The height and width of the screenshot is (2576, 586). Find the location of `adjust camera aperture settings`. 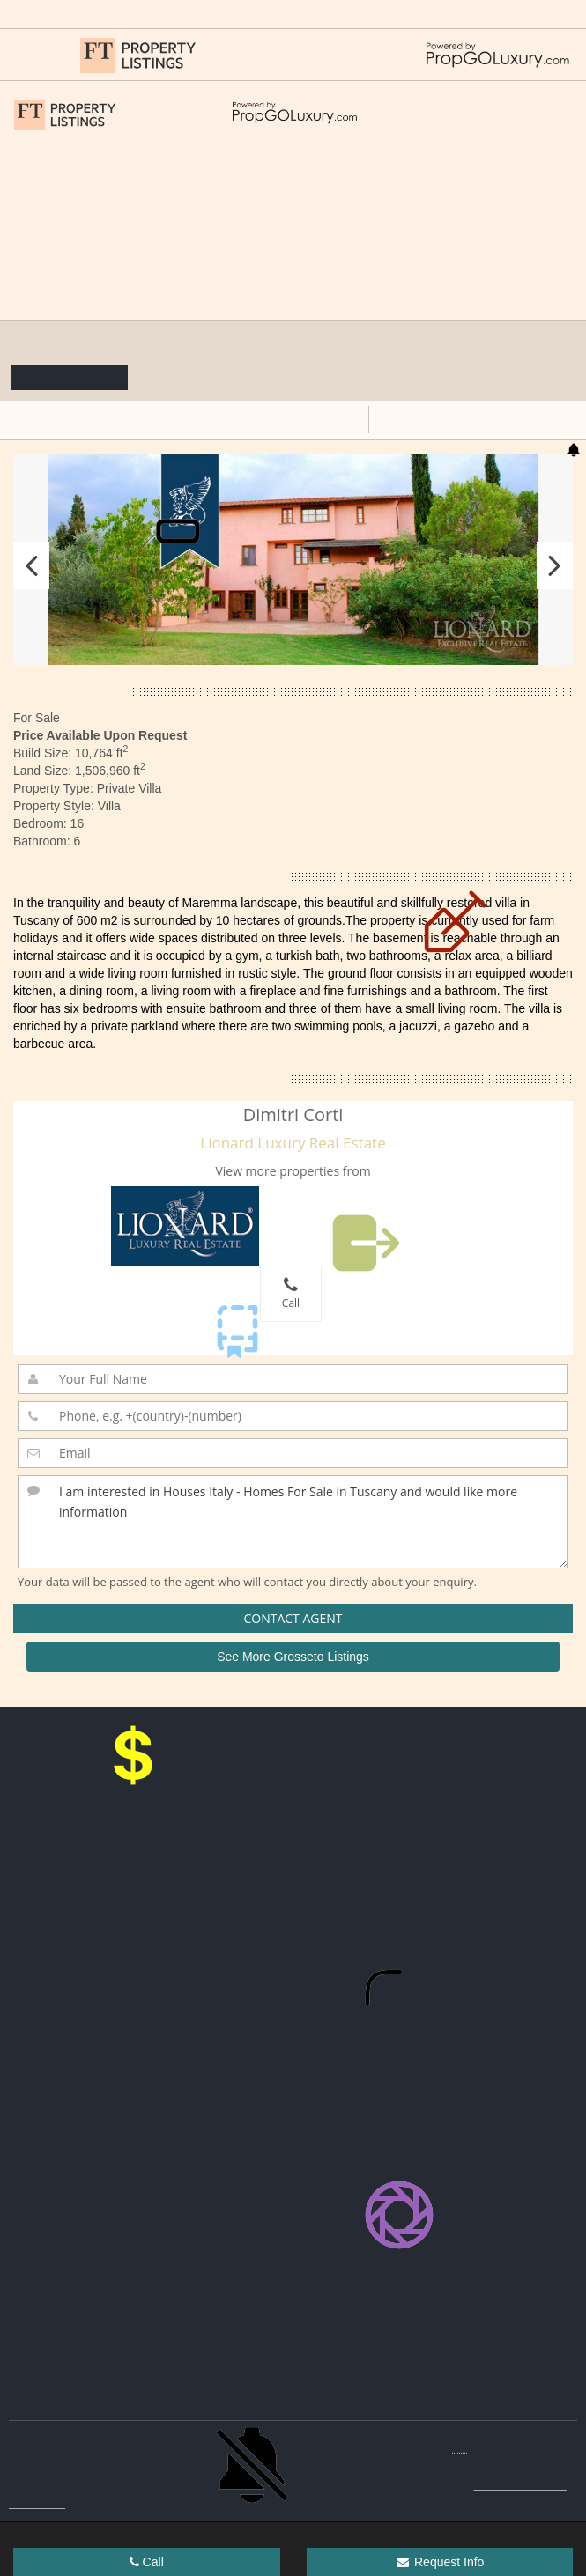

adjust camera aperture settings is located at coordinates (399, 2215).